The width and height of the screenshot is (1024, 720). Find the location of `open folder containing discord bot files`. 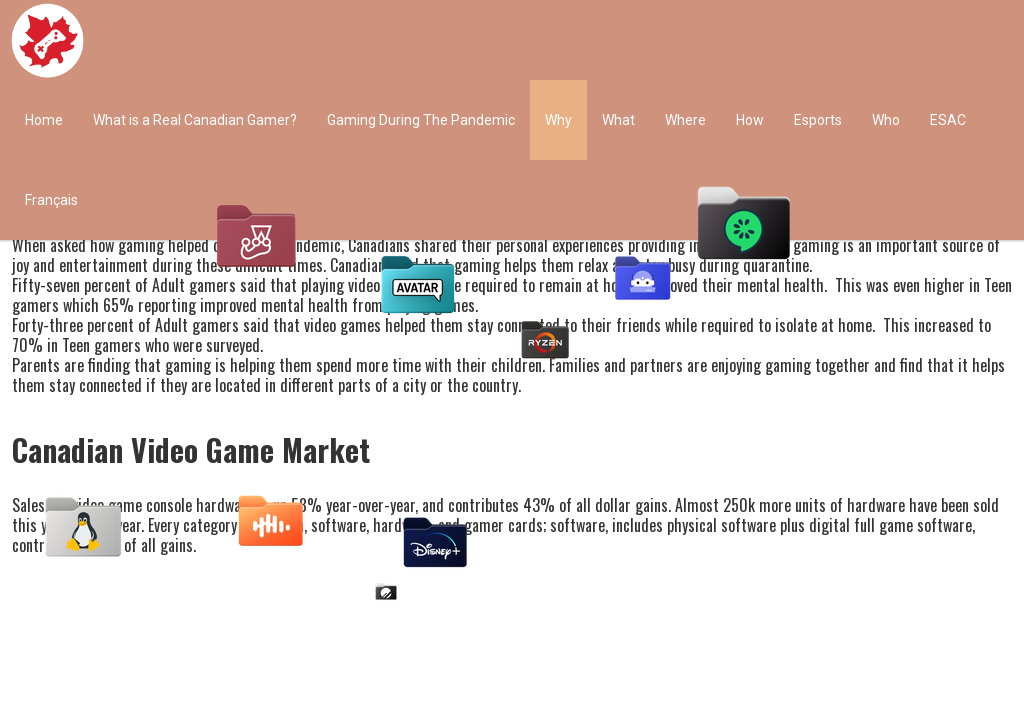

open folder containing discord bot files is located at coordinates (642, 279).